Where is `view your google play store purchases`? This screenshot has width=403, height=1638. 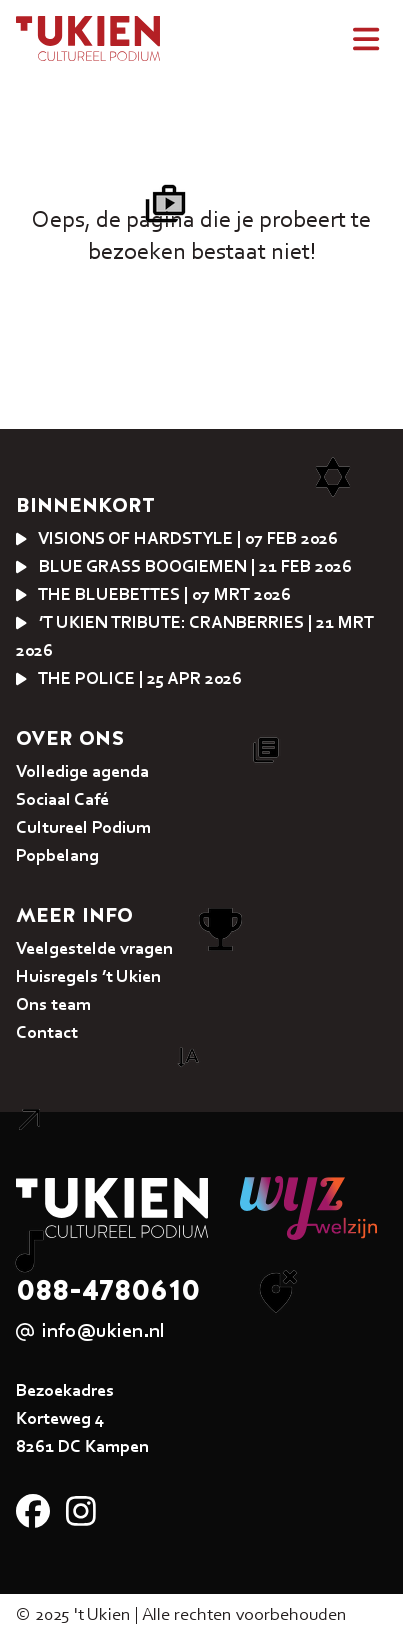
view your google play store purchases is located at coordinates (165, 204).